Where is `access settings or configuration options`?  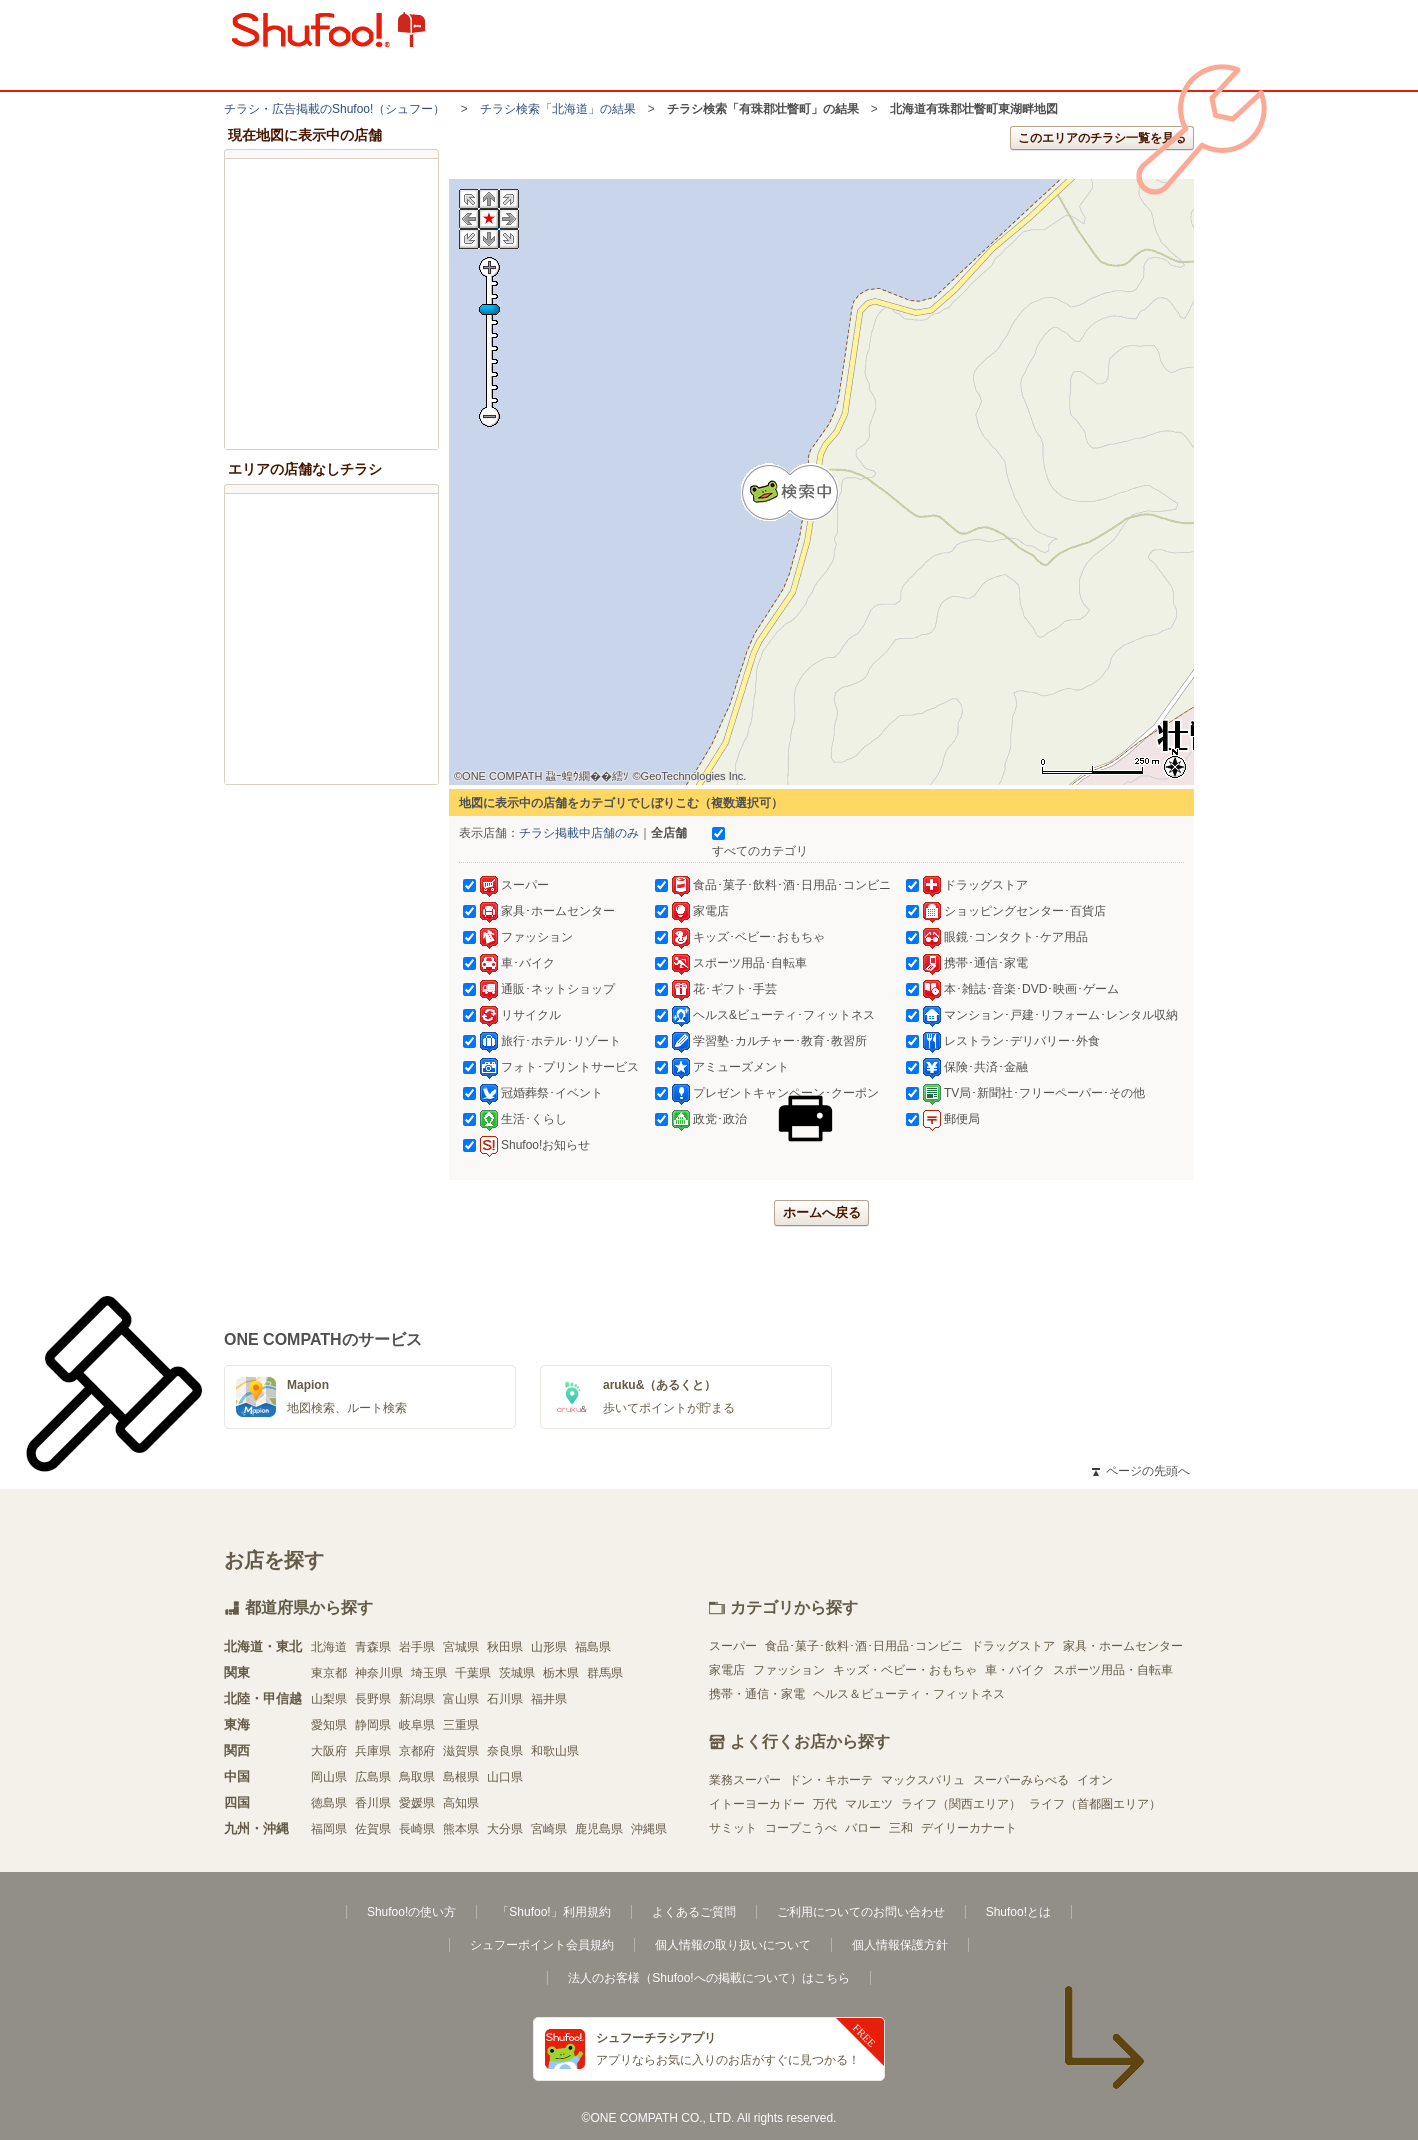 access settings or configuration options is located at coordinates (1201, 129).